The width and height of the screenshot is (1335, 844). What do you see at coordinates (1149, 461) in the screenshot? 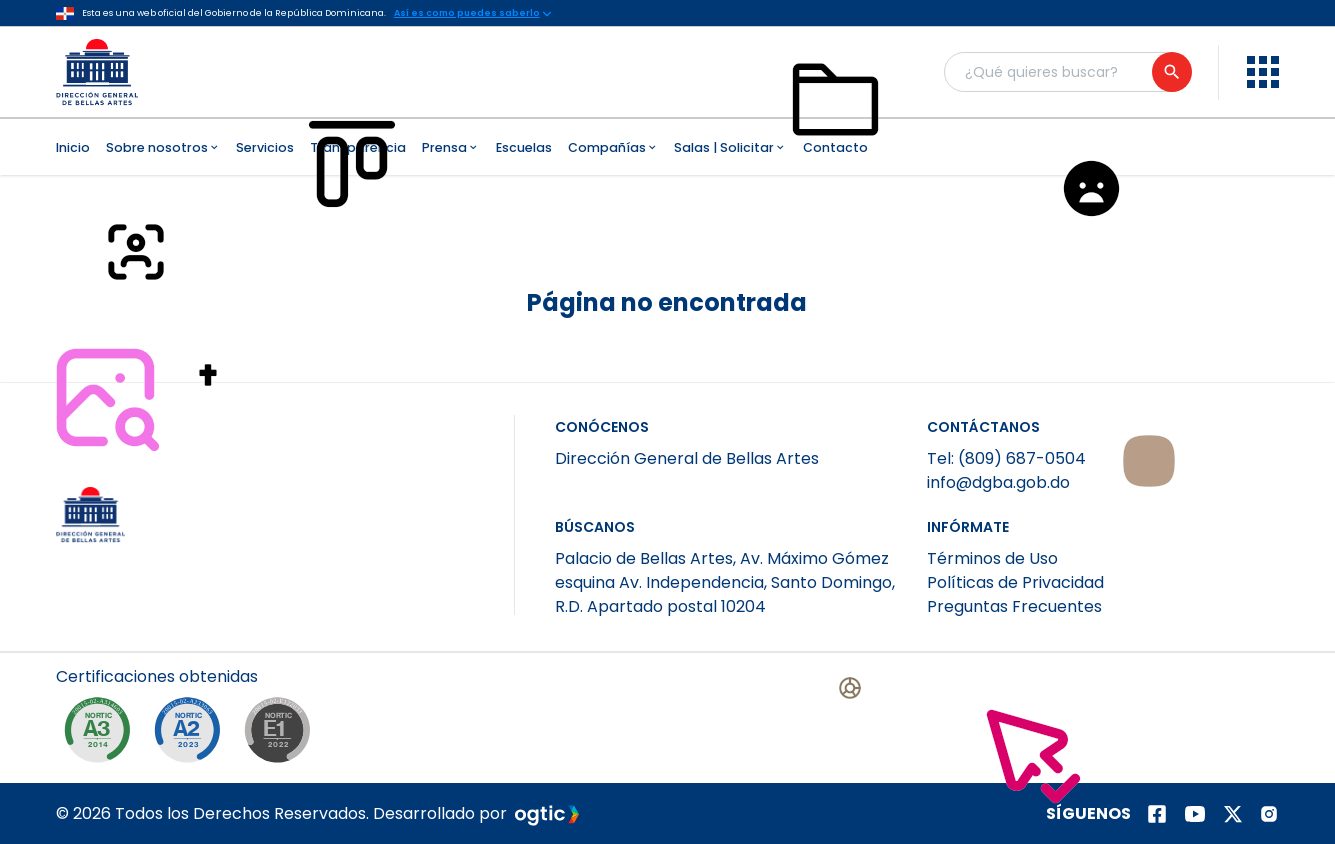
I see `a filled checkbox or selection indicator` at bounding box center [1149, 461].